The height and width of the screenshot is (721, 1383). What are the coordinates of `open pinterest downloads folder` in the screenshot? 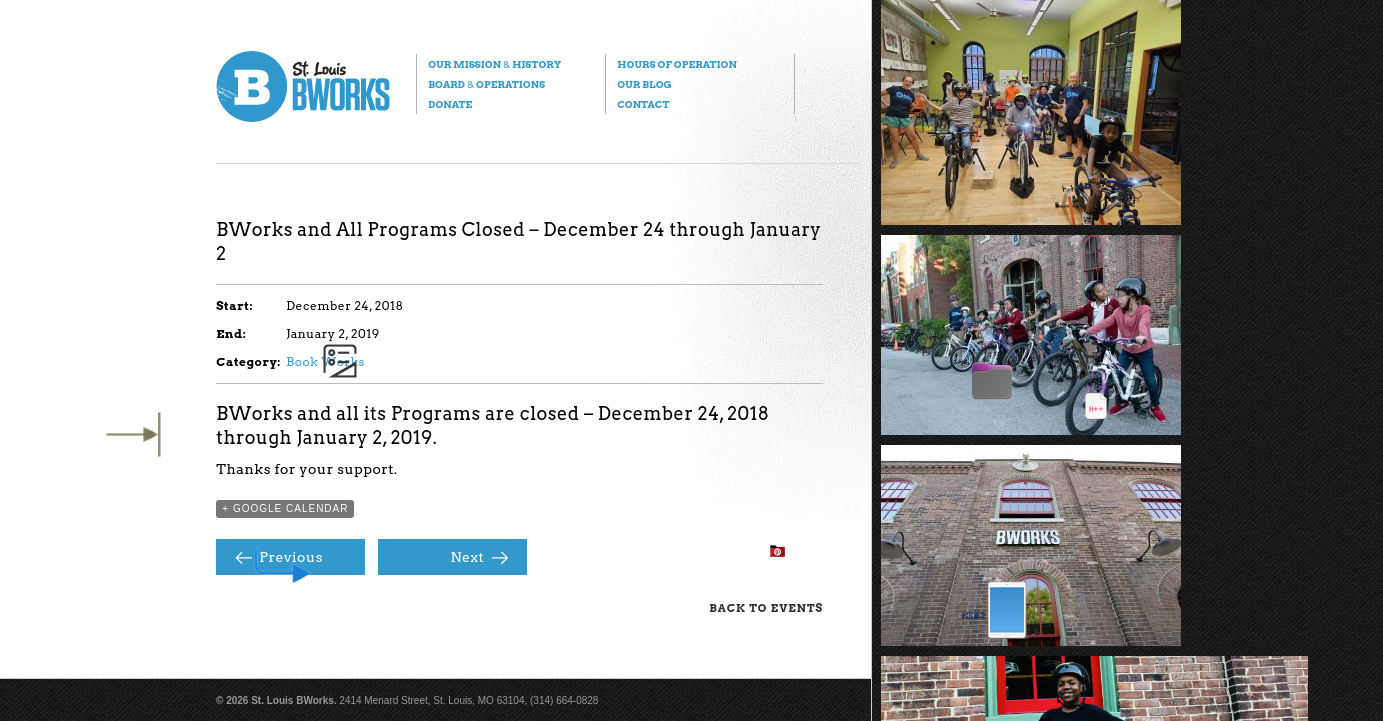 It's located at (777, 551).